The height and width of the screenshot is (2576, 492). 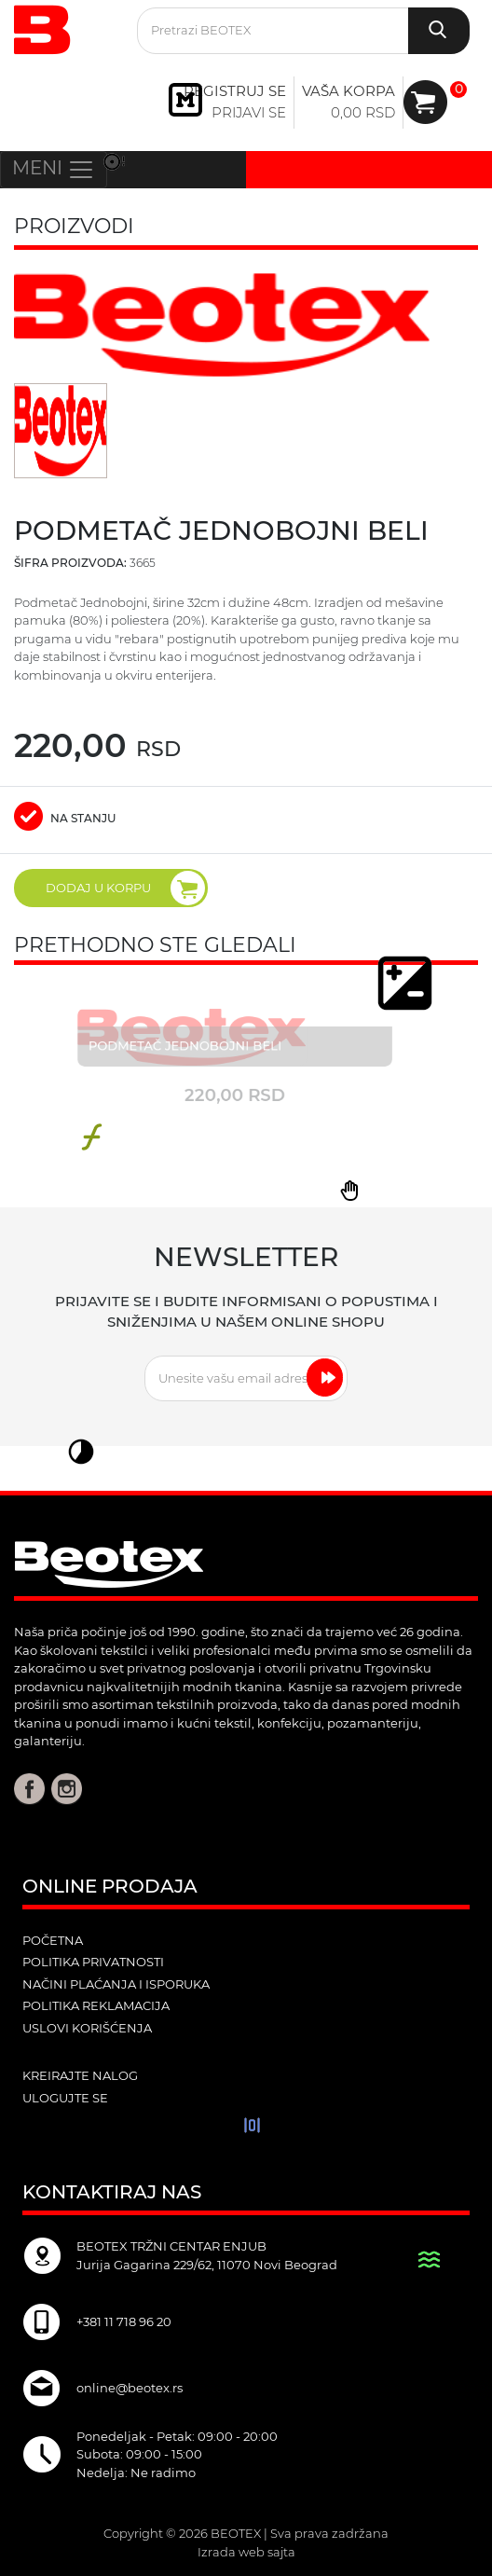 What do you see at coordinates (252, 2125) in the screenshot?
I see `distribute layers evenly in vertical space` at bounding box center [252, 2125].